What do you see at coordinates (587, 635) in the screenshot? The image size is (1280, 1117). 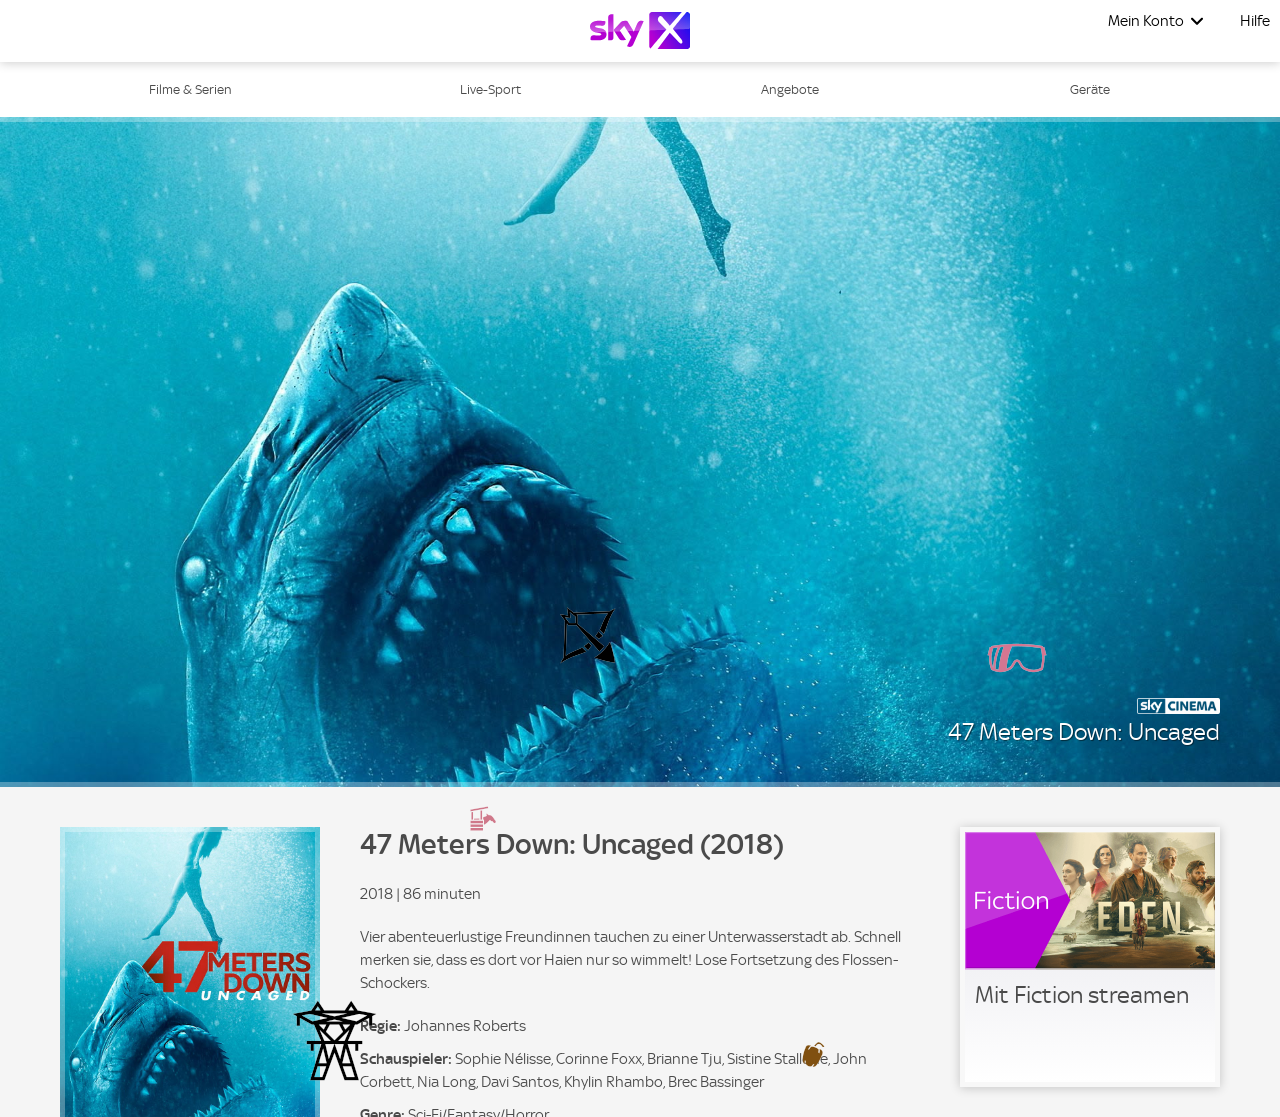 I see `equip ranged weapon` at bounding box center [587, 635].